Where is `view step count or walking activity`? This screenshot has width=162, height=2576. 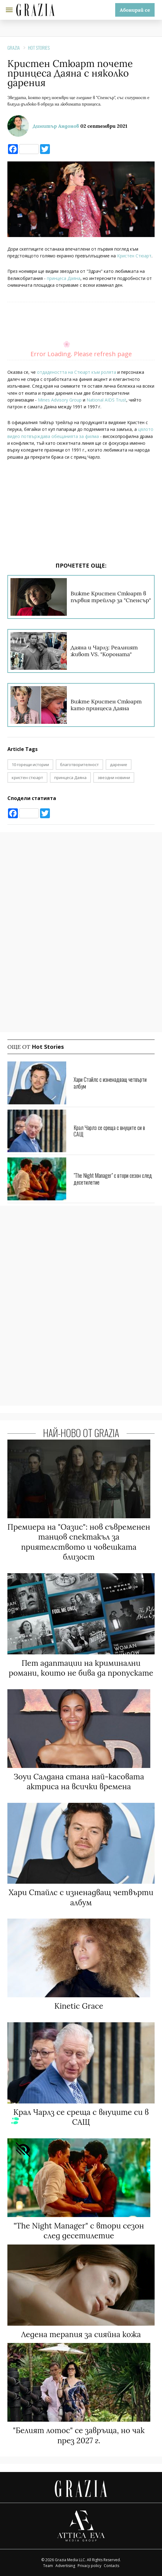 view step count or walking activity is located at coordinates (15, 2121).